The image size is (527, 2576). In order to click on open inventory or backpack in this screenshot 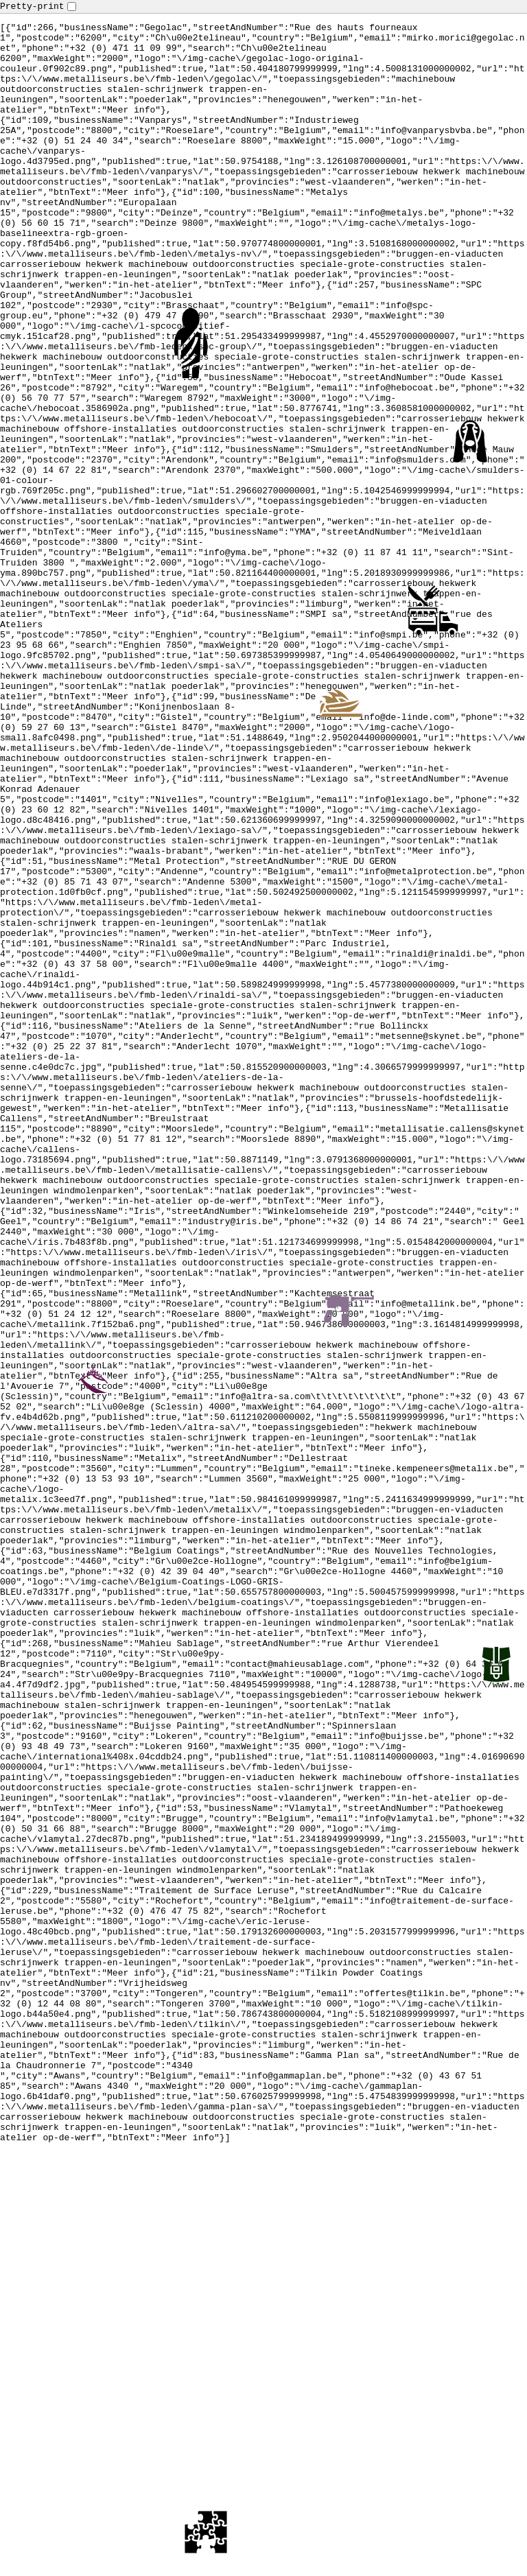, I will do `click(496, 1664)`.